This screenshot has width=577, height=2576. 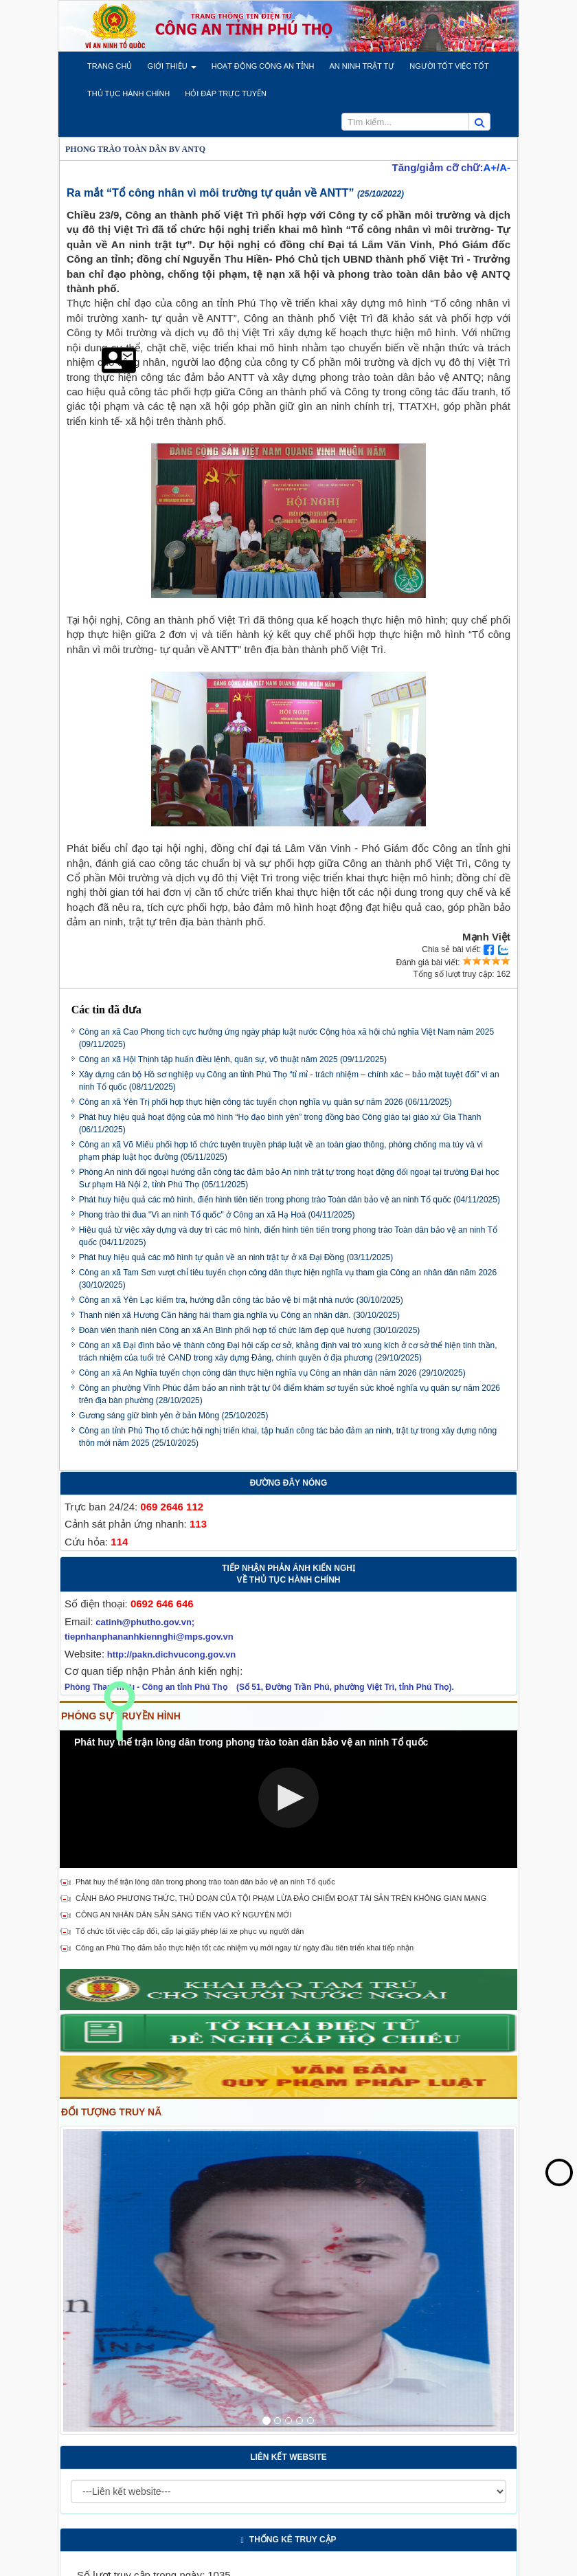 What do you see at coordinates (559, 2172) in the screenshot?
I see `indicates 0% progress or empty state` at bounding box center [559, 2172].